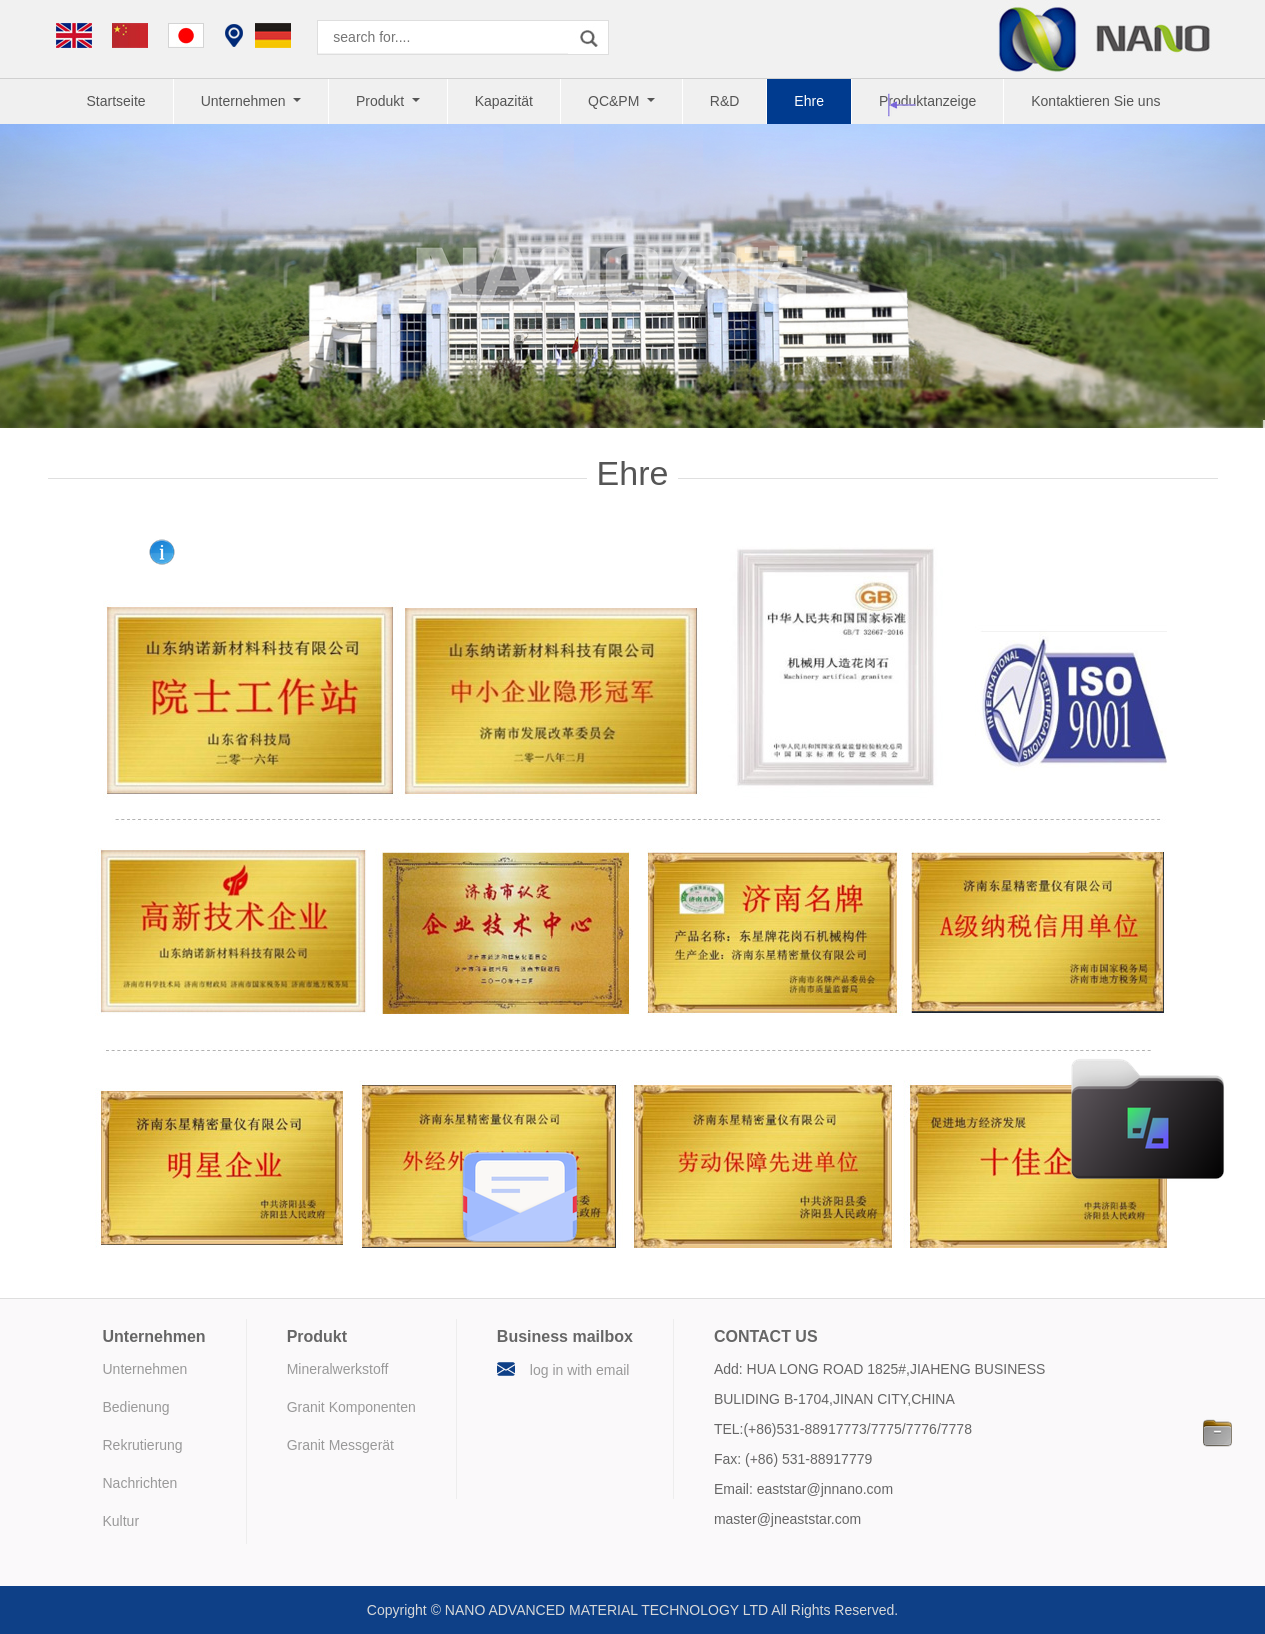  I want to click on go to the first item in a list or sequence, so click(902, 105).